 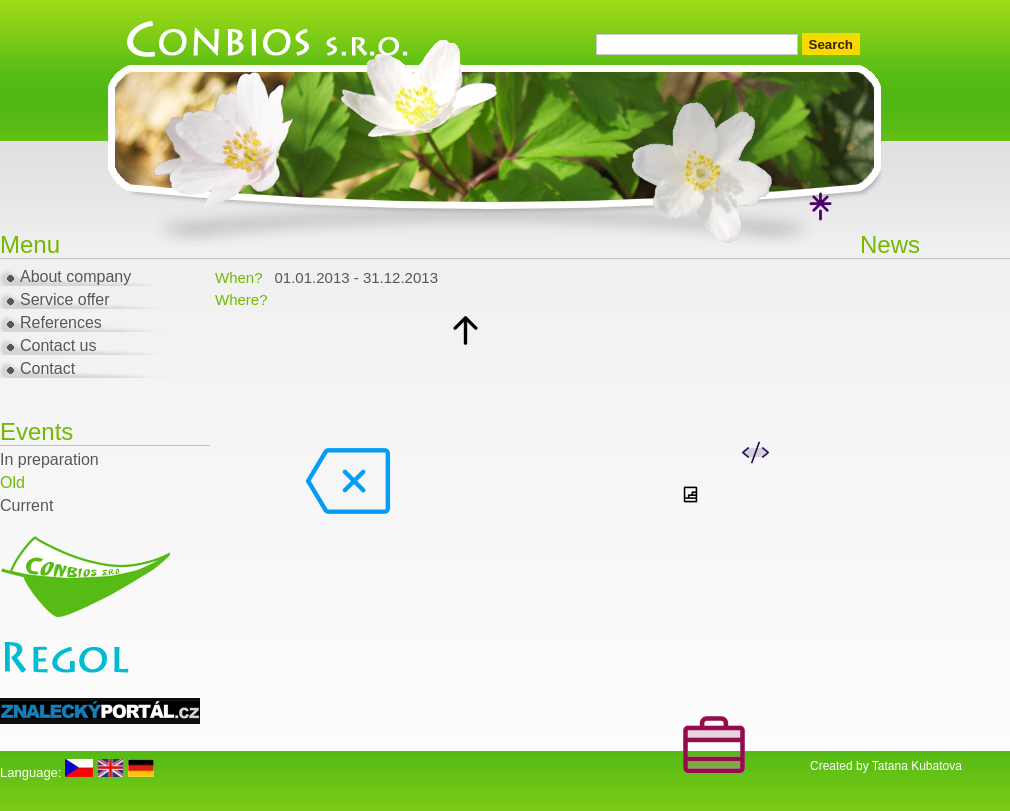 I want to click on view or edit source code, so click(x=755, y=452).